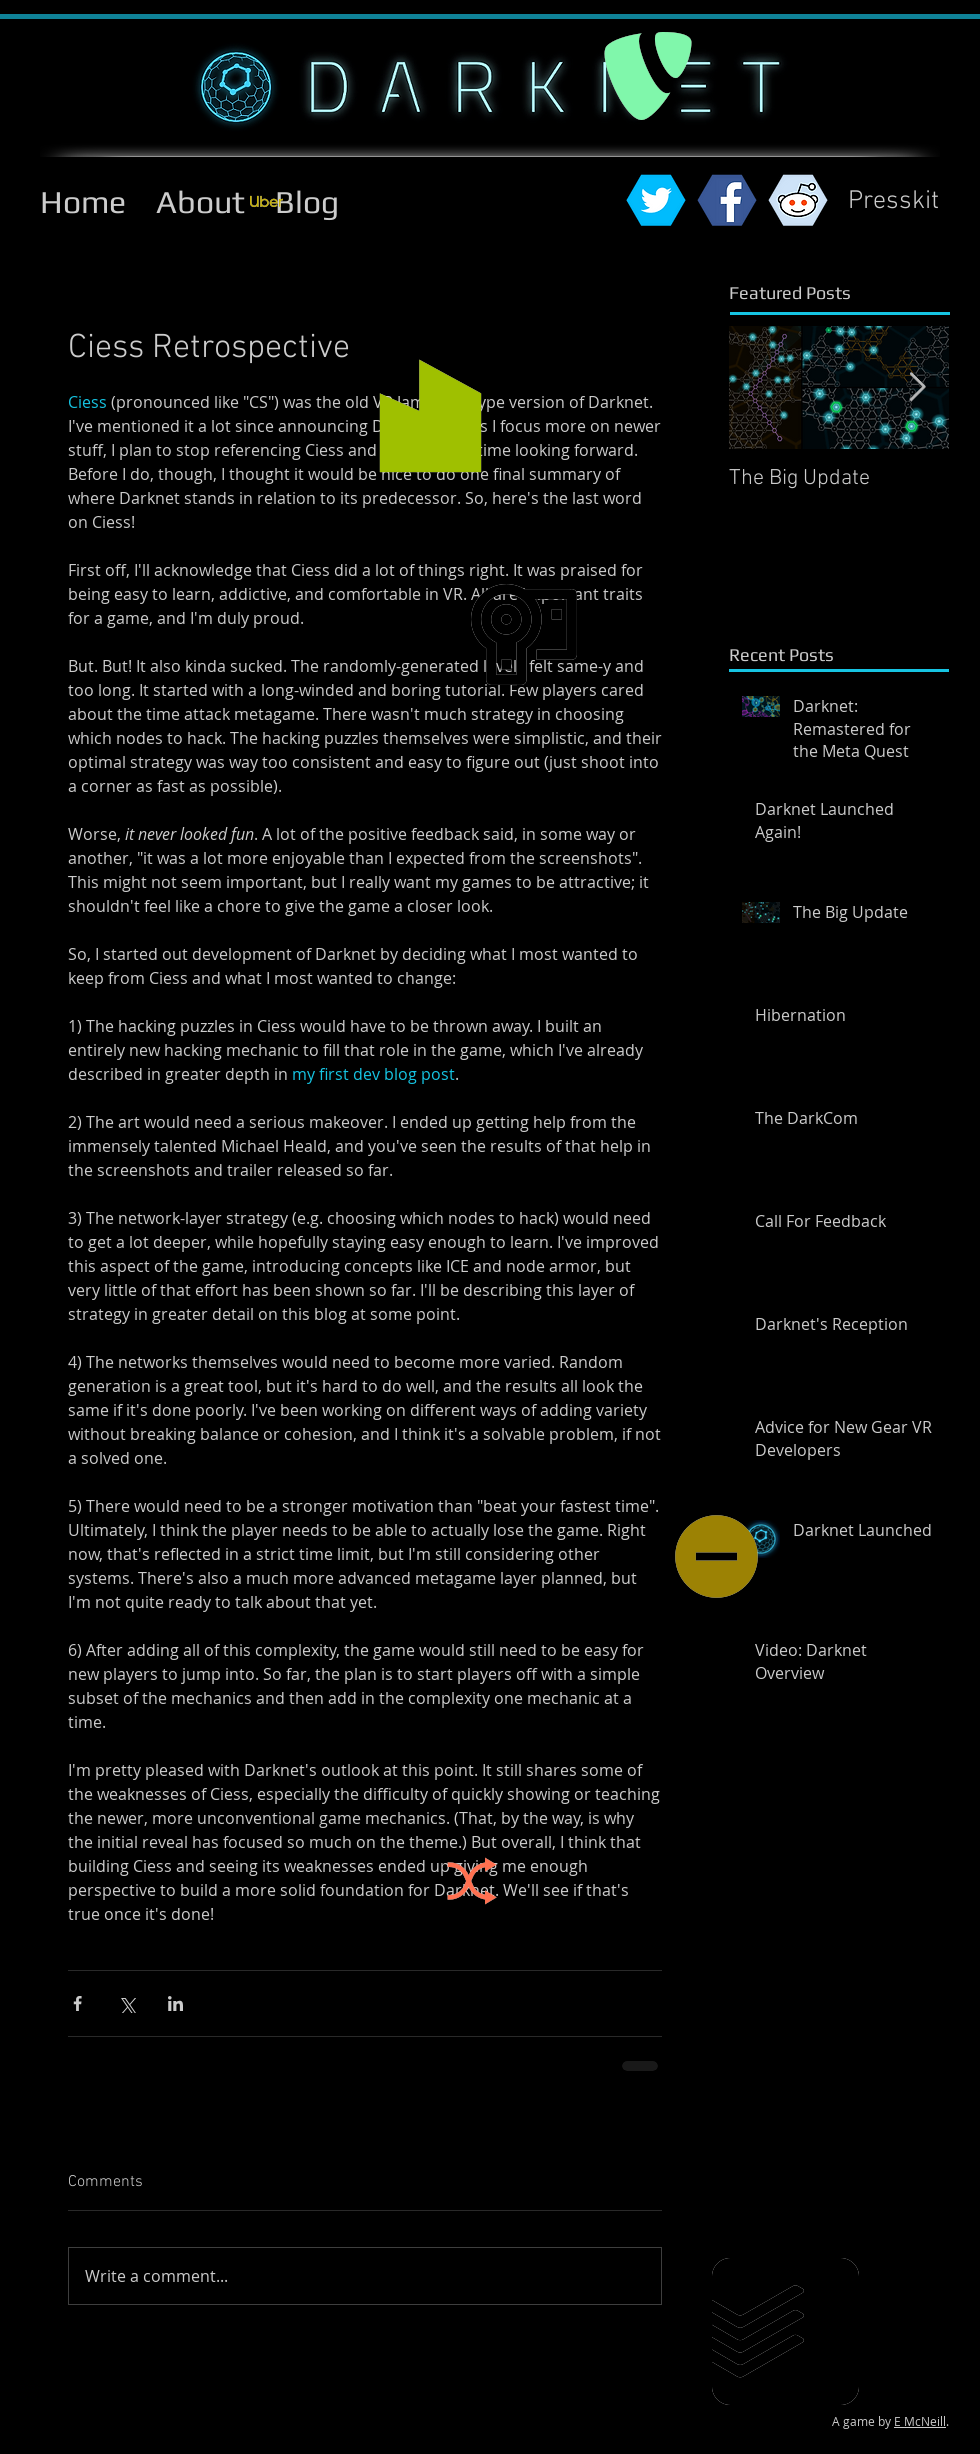 Image resolution: width=980 pixels, height=2454 pixels. I want to click on view building or property details, so click(430, 421).